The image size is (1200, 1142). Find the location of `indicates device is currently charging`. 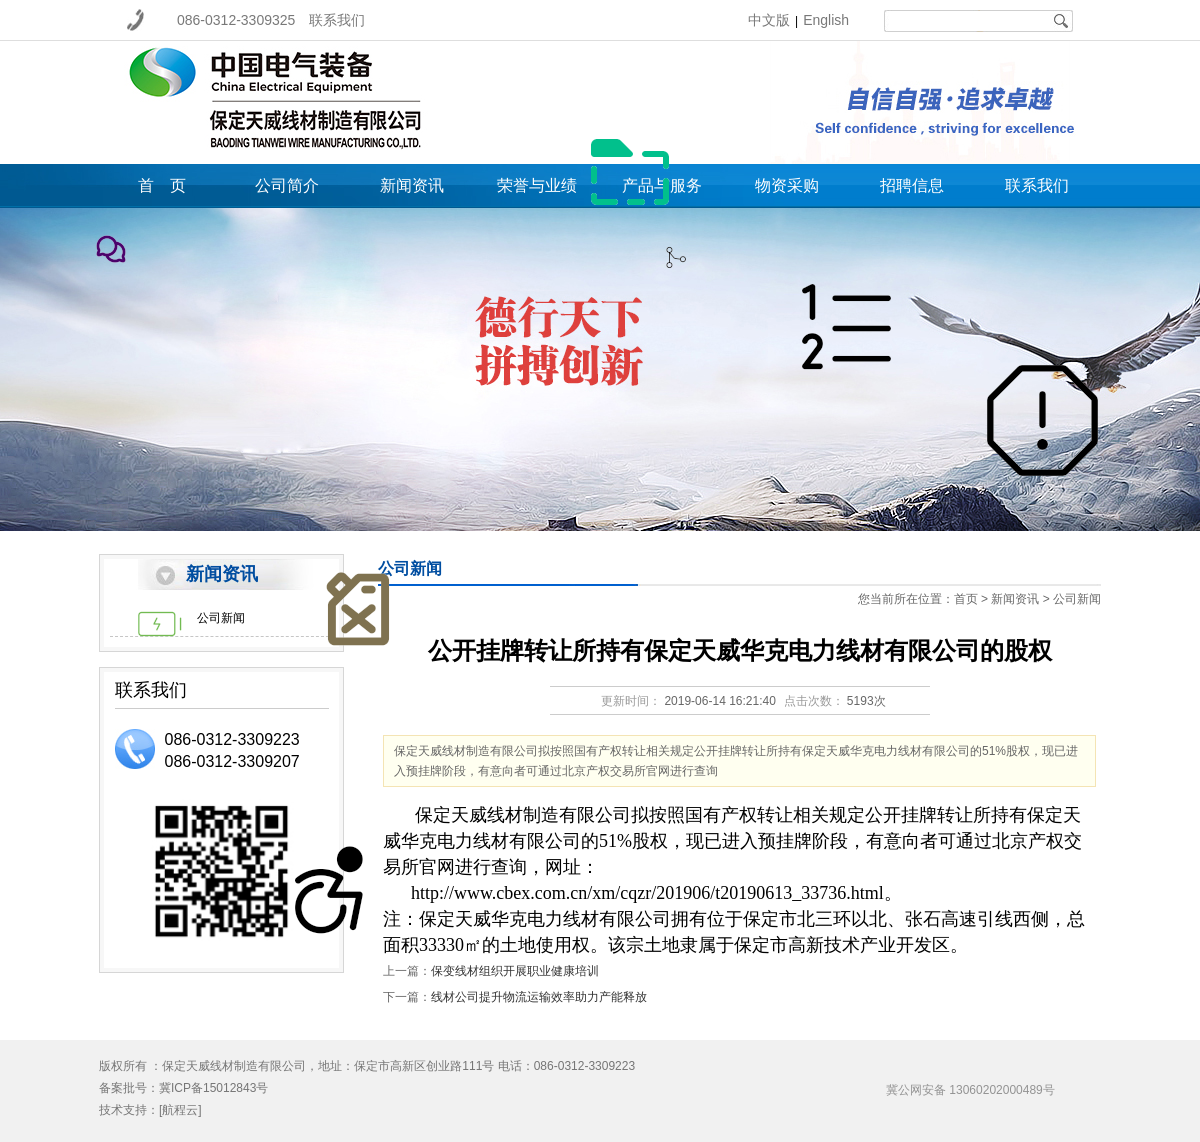

indicates device is currently charging is located at coordinates (159, 624).